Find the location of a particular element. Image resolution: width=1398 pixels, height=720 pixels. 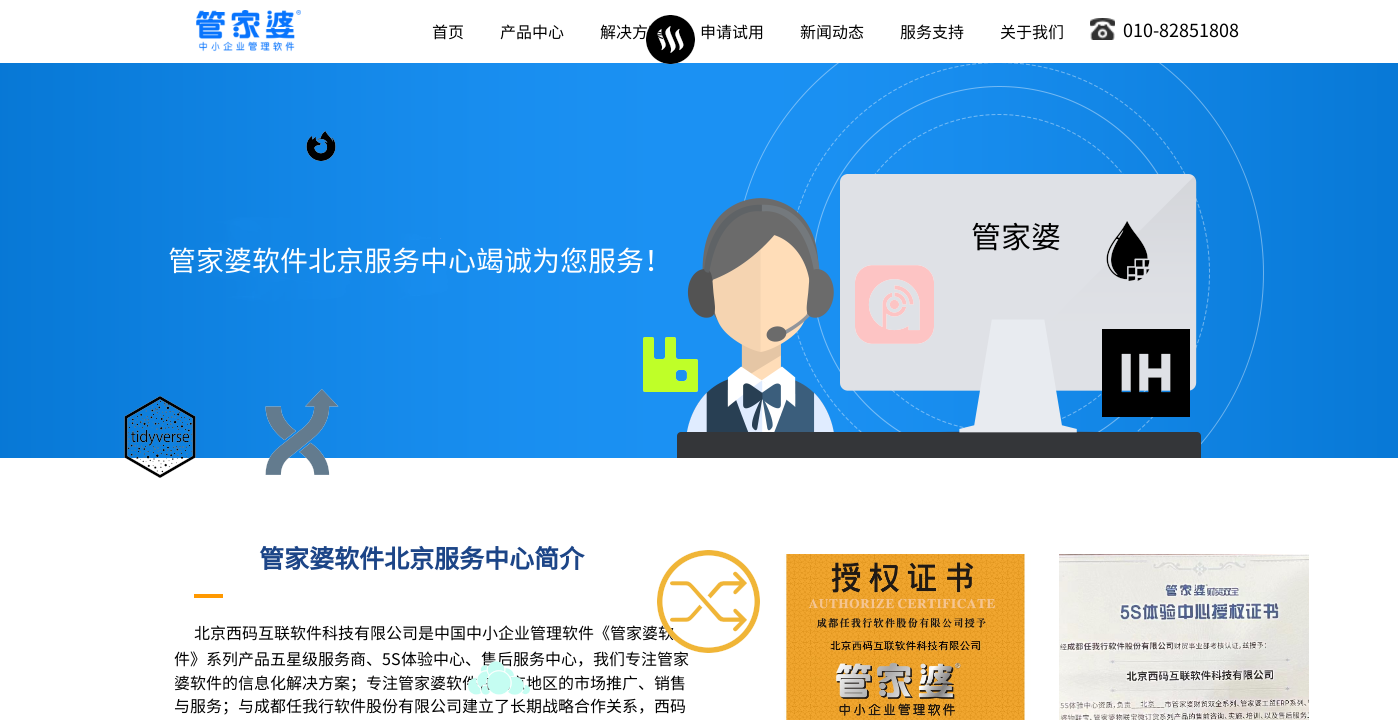

Apache NiFi application logo is located at coordinates (1128, 251).